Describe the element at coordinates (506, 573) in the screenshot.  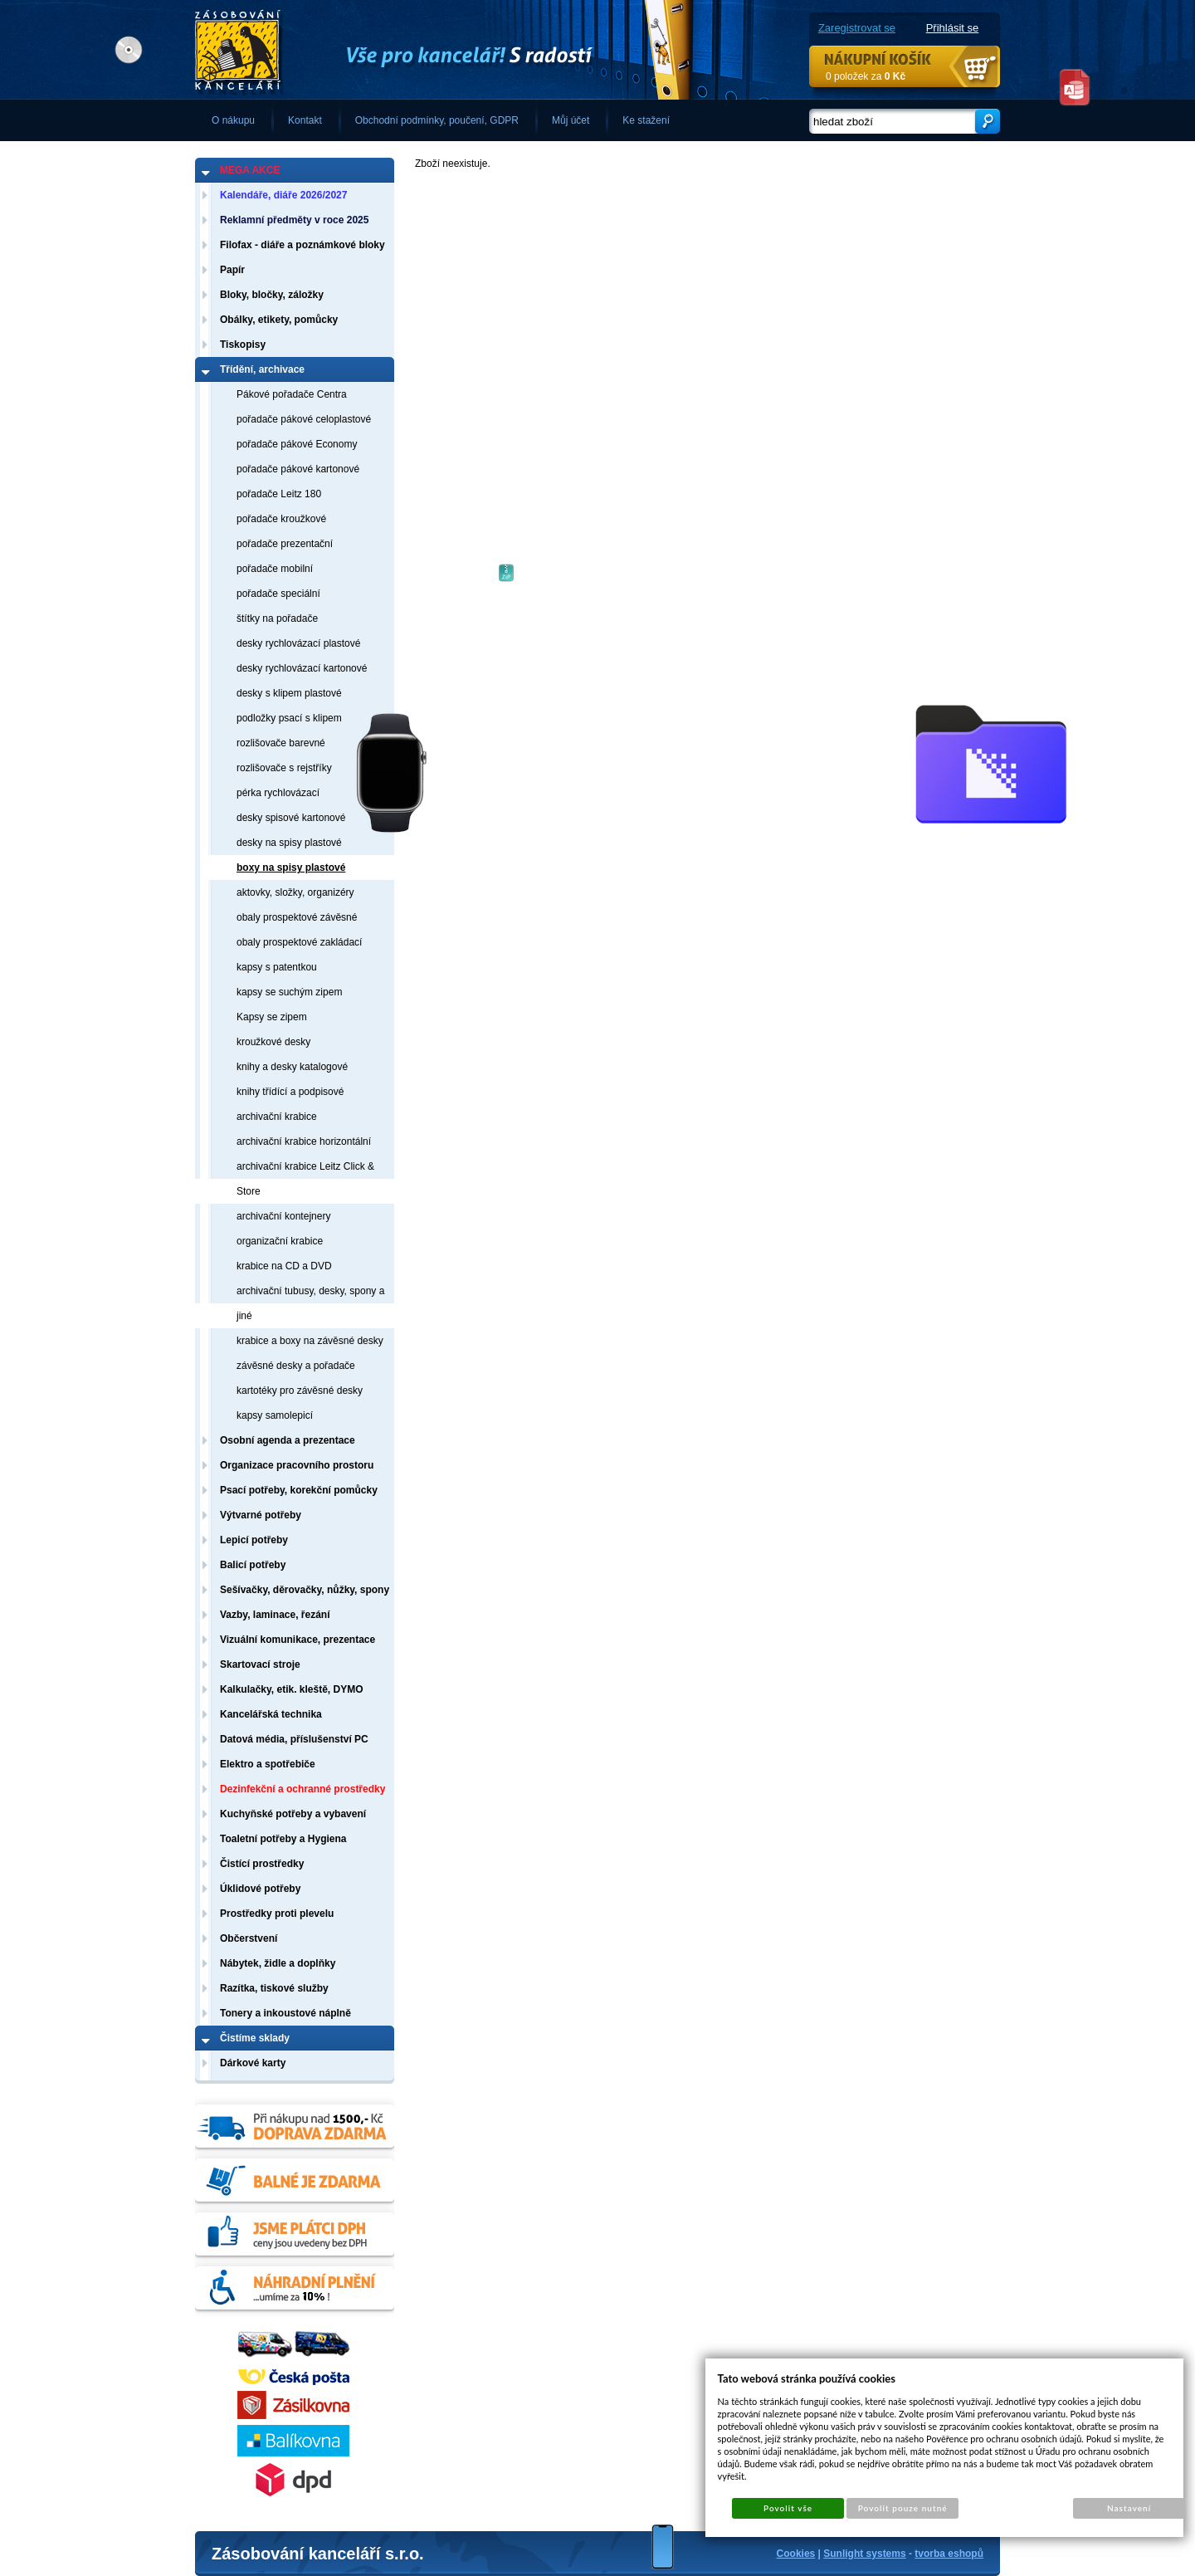
I see `compressed zip archive file` at that location.